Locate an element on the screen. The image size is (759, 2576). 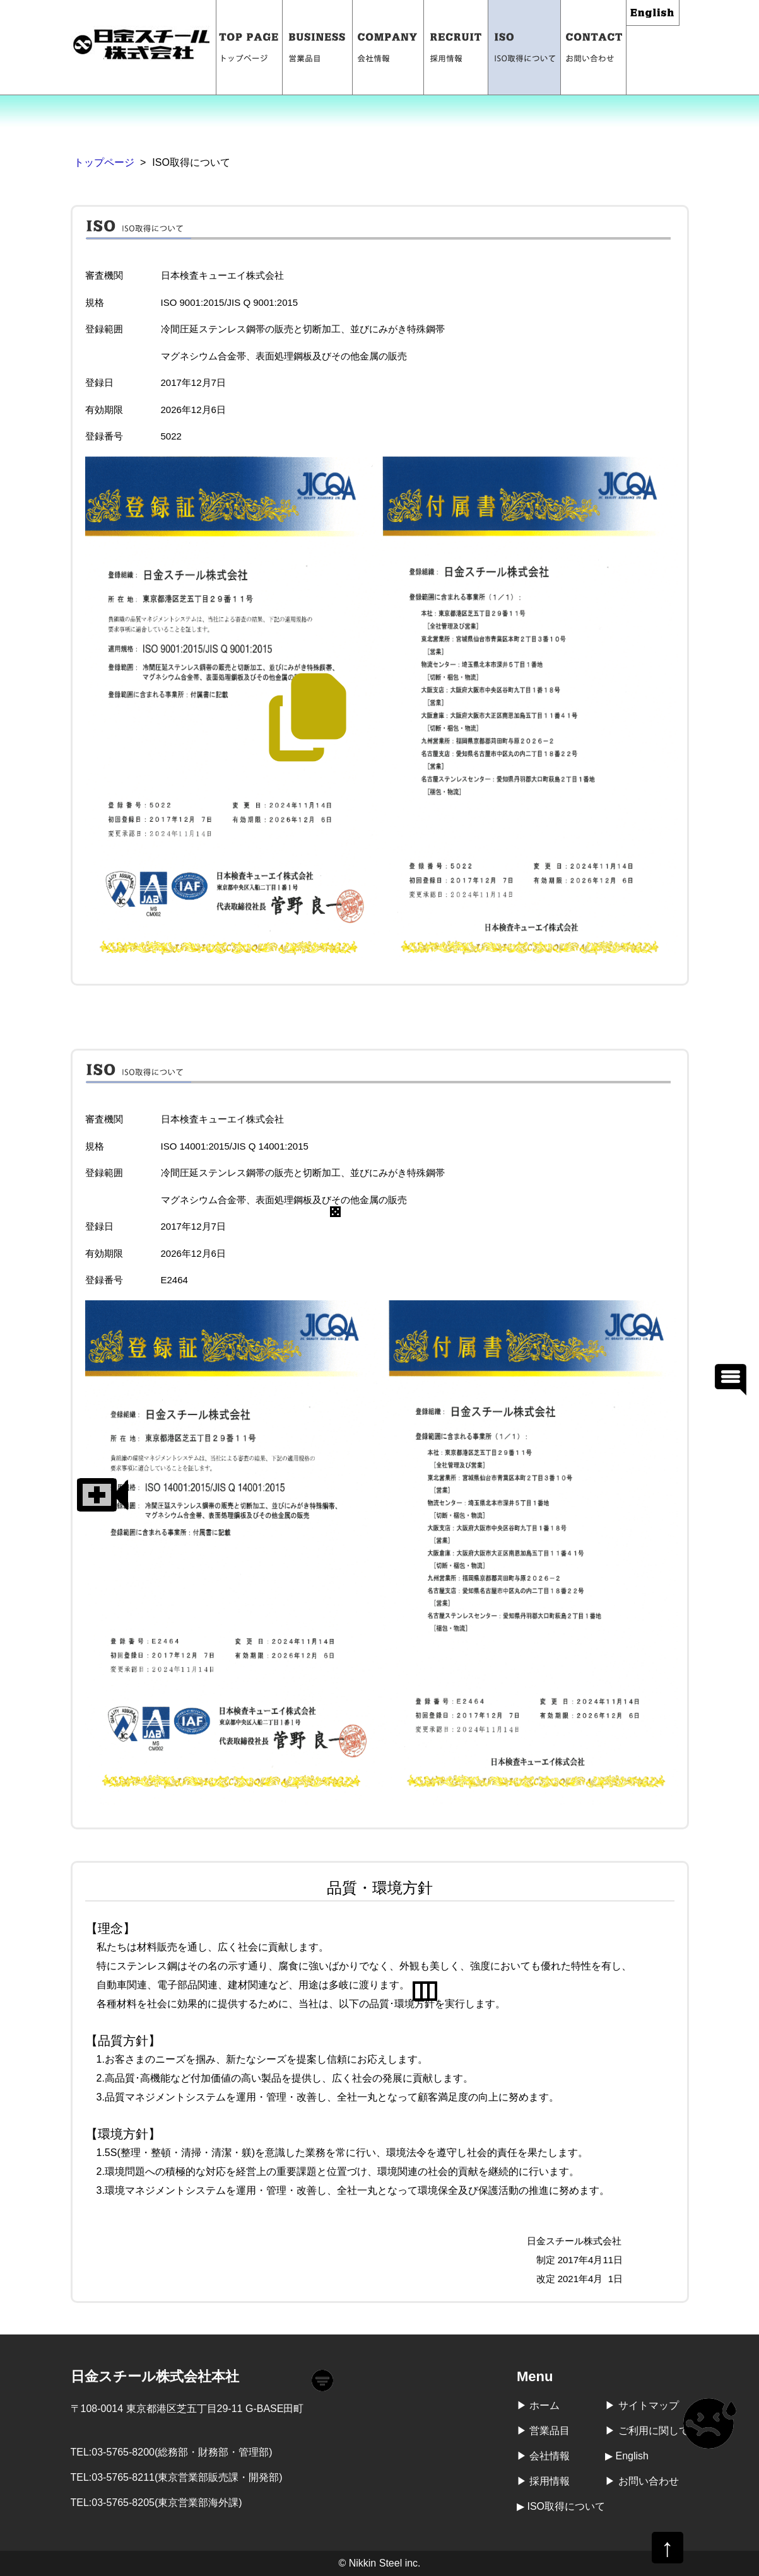
filter or sort content is located at coordinates (322, 2381).